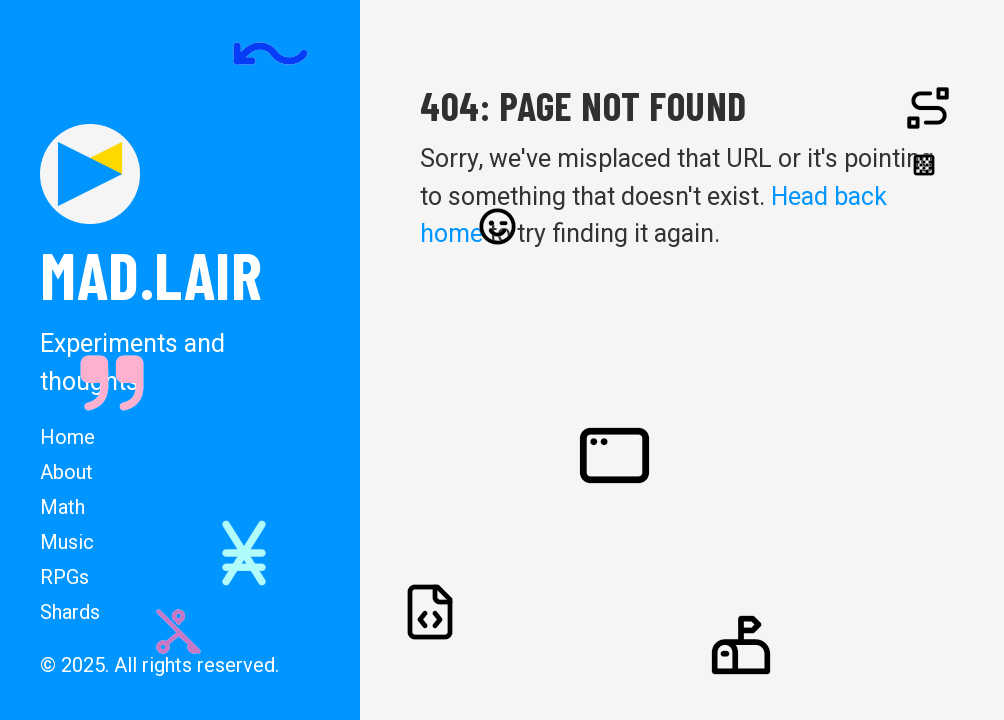  What do you see at coordinates (270, 53) in the screenshot?
I see `undo or revert previous action` at bounding box center [270, 53].